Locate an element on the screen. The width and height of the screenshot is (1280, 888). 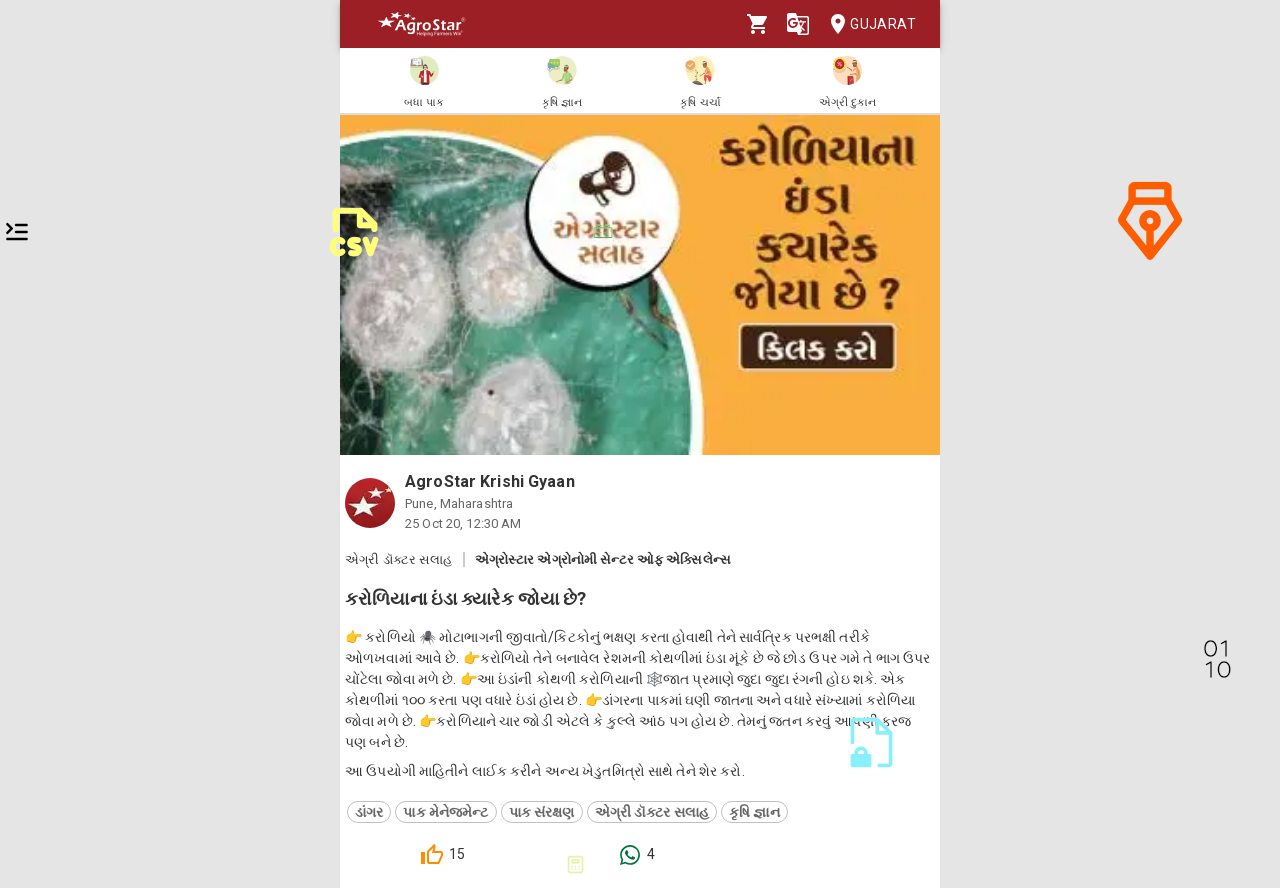
check vehicle battery status is located at coordinates (603, 232).